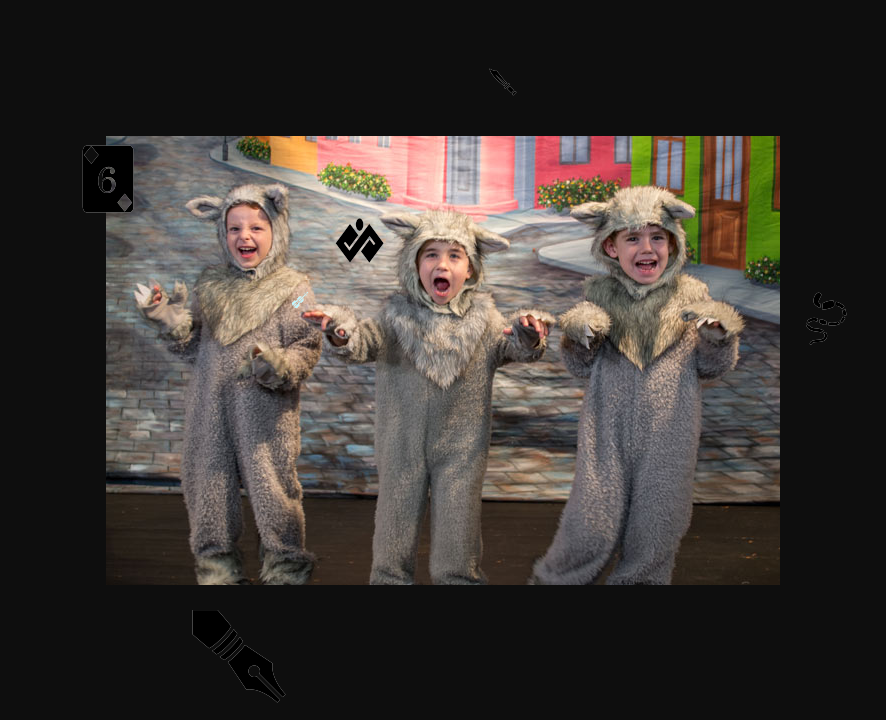 Image resolution: width=886 pixels, height=720 pixels. I want to click on indicates unlimited or infinite gameplay mode, so click(359, 242).